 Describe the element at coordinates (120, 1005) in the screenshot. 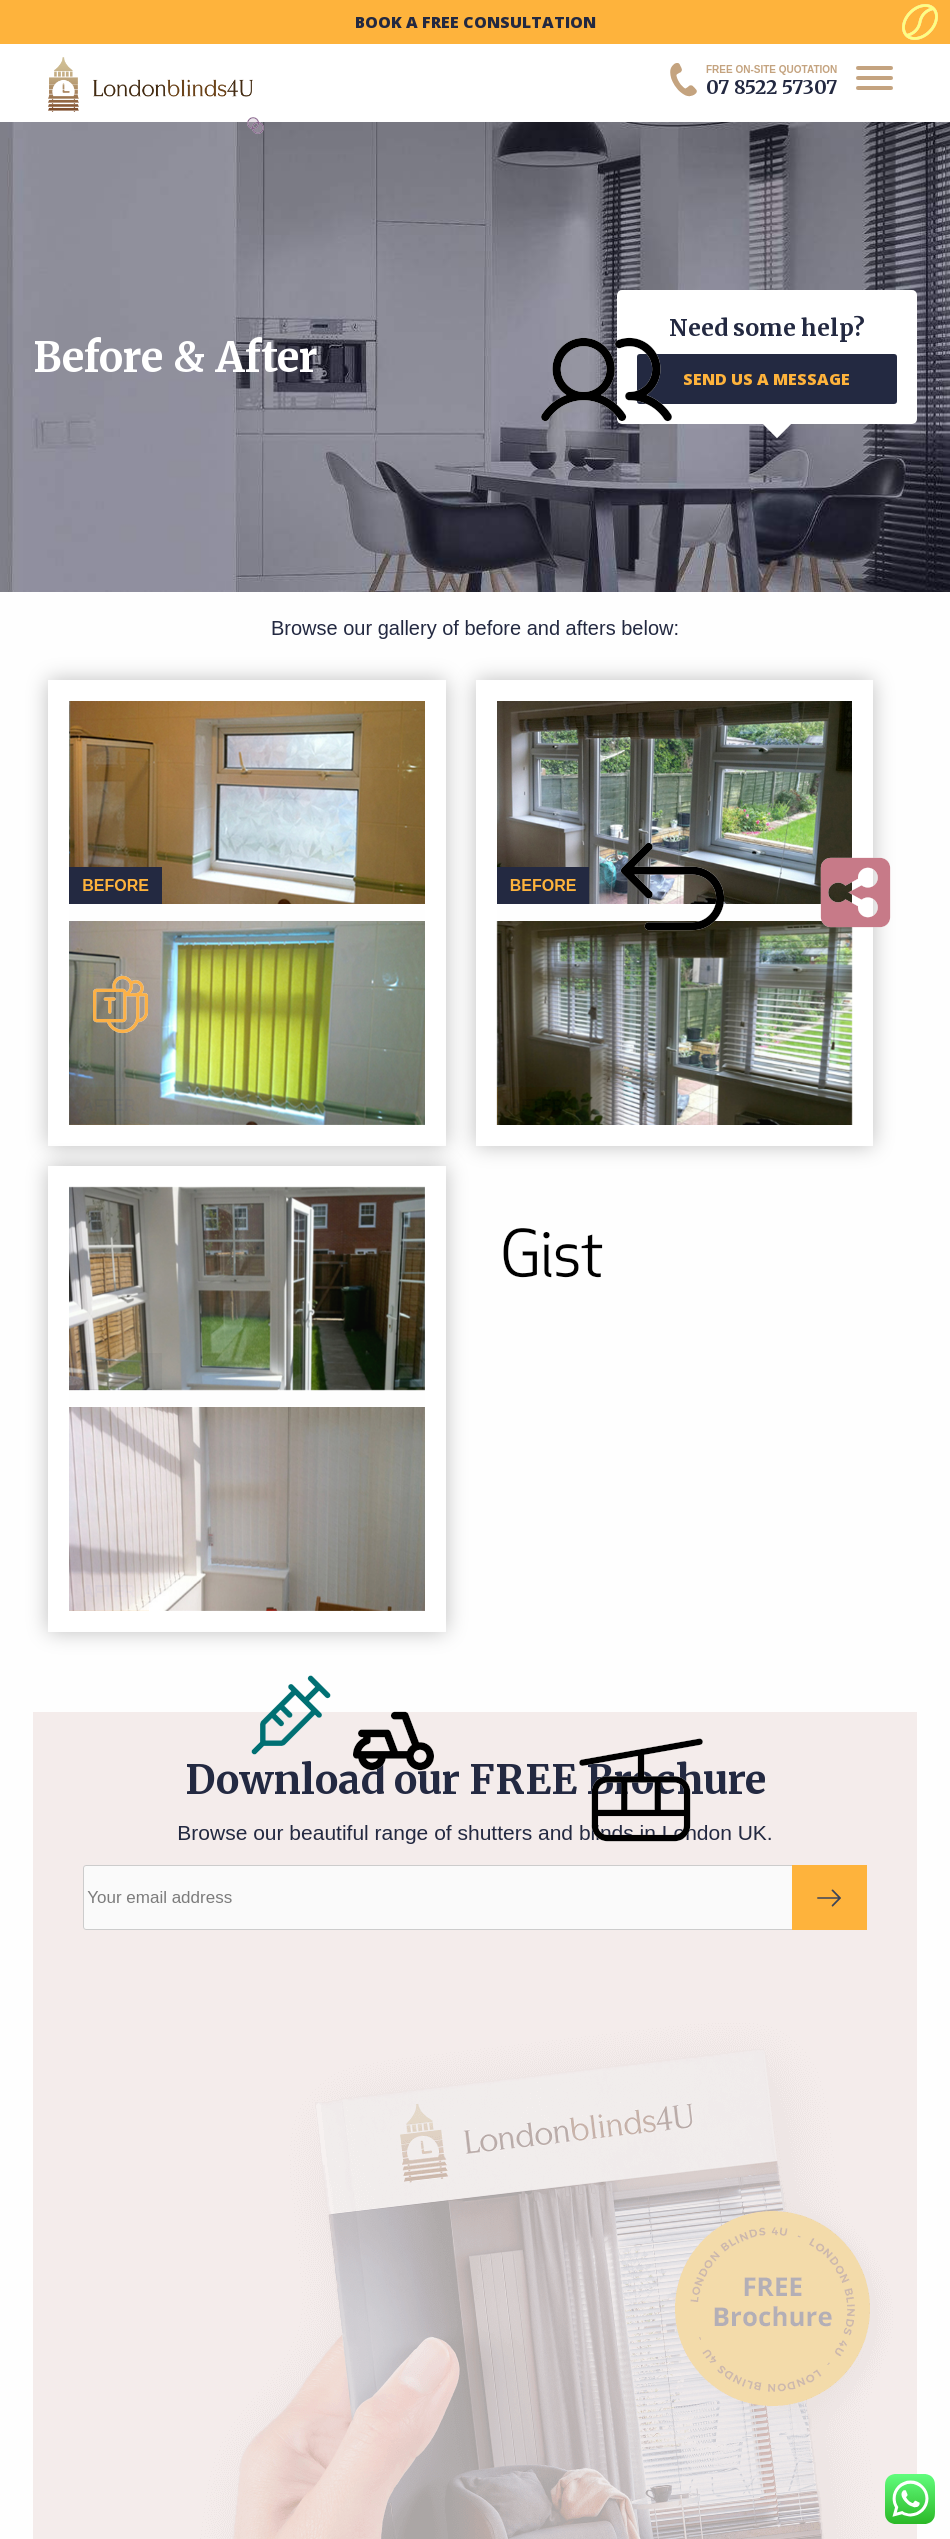

I see `open microsoft teams` at that location.